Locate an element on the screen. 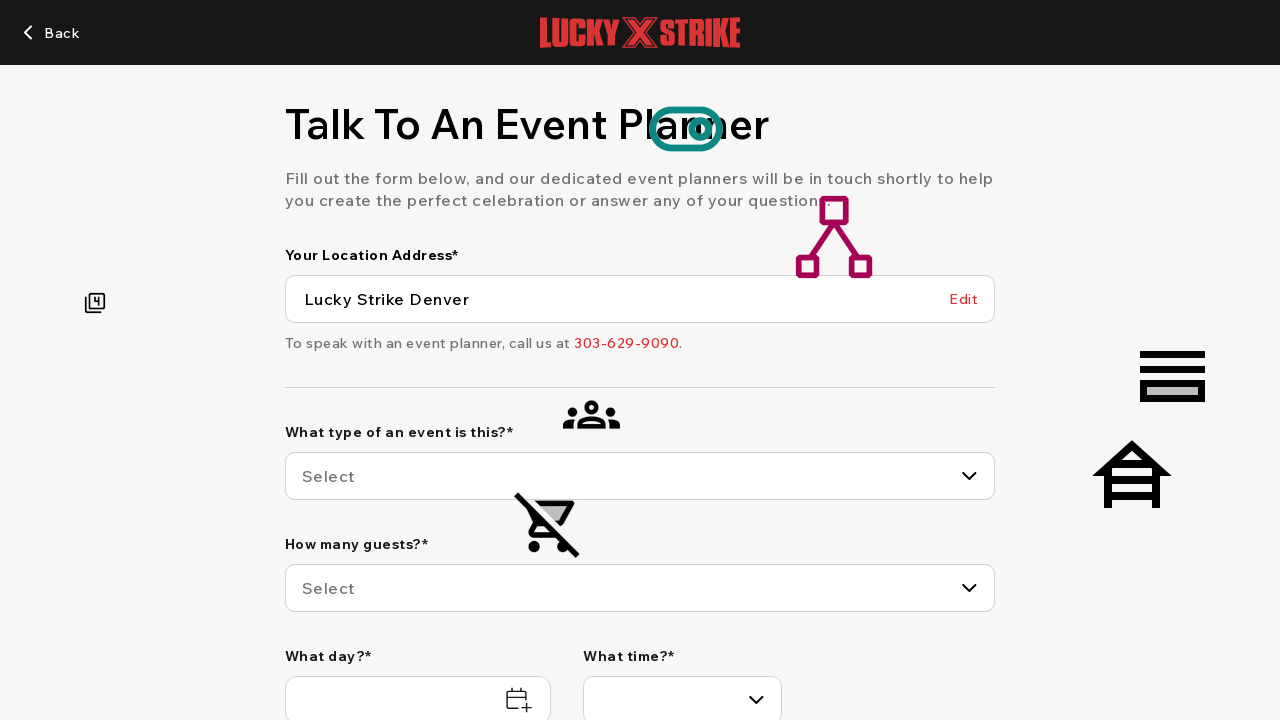 The height and width of the screenshot is (720, 1280). view or manage groups is located at coordinates (591, 414).